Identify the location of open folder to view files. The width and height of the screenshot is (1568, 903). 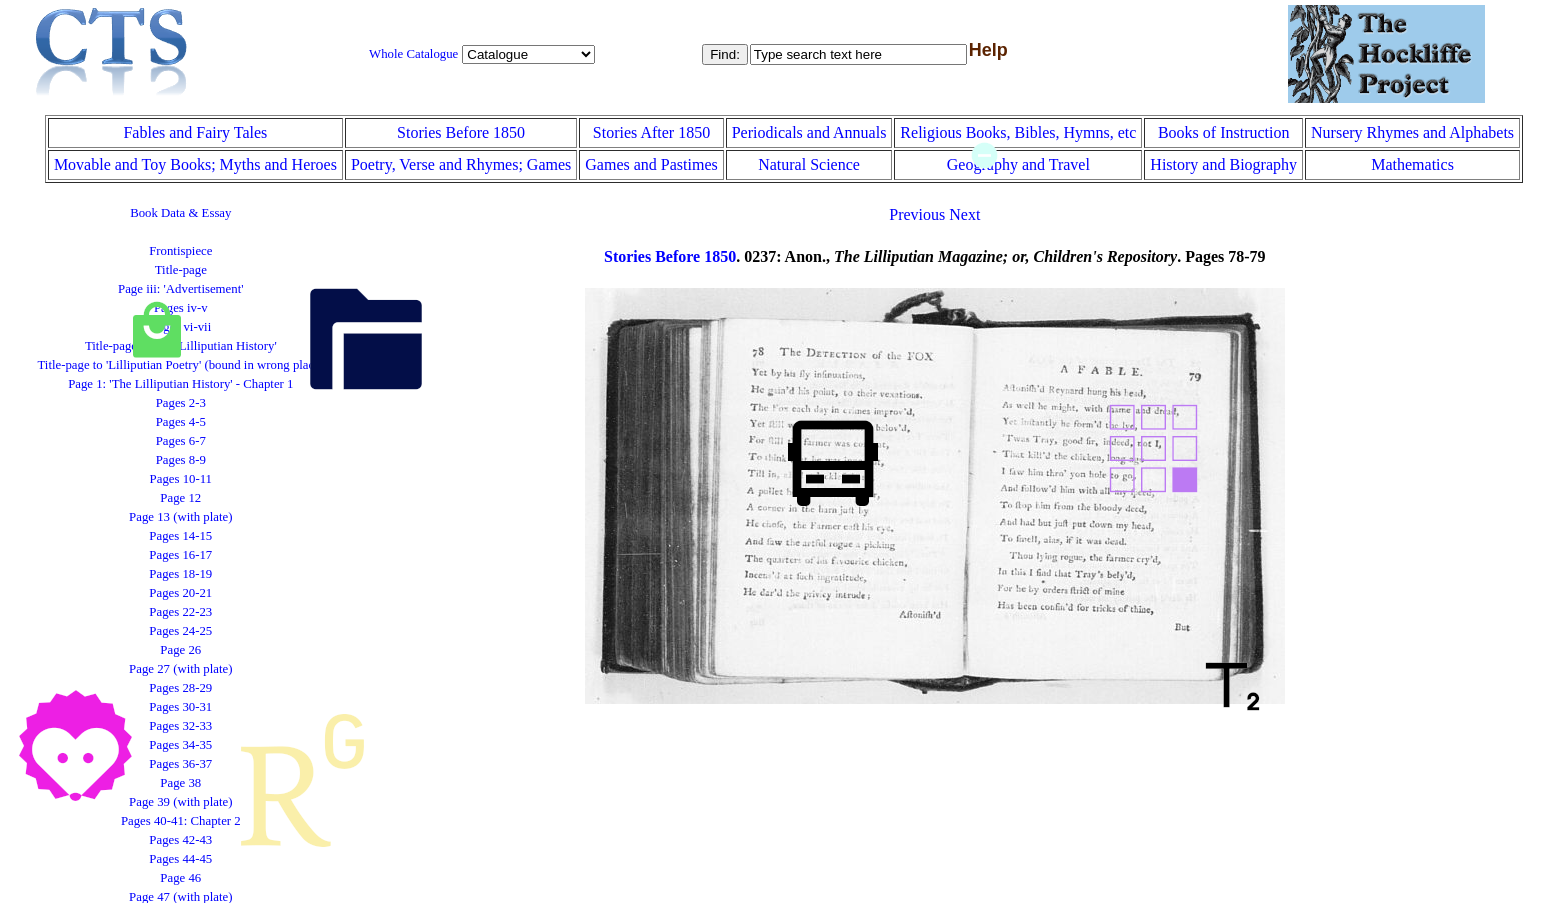
(366, 339).